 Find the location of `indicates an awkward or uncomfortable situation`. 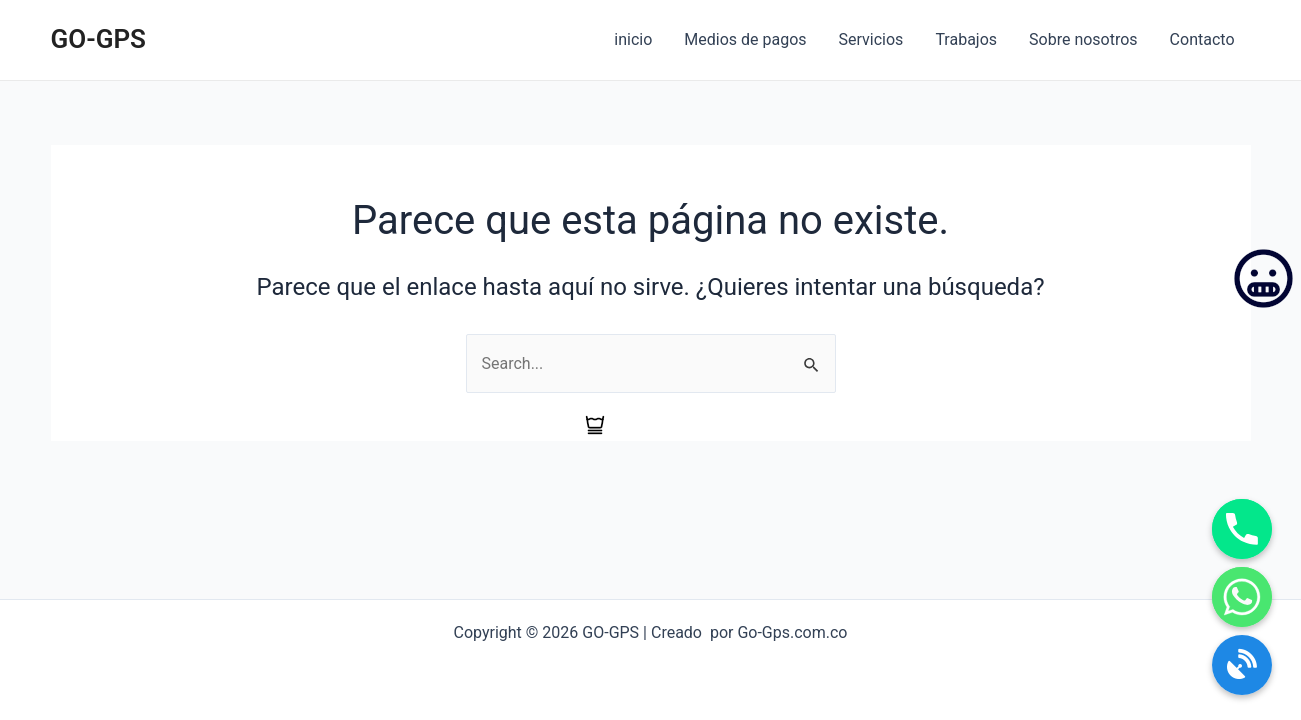

indicates an awkward or uncomfortable situation is located at coordinates (1263, 278).